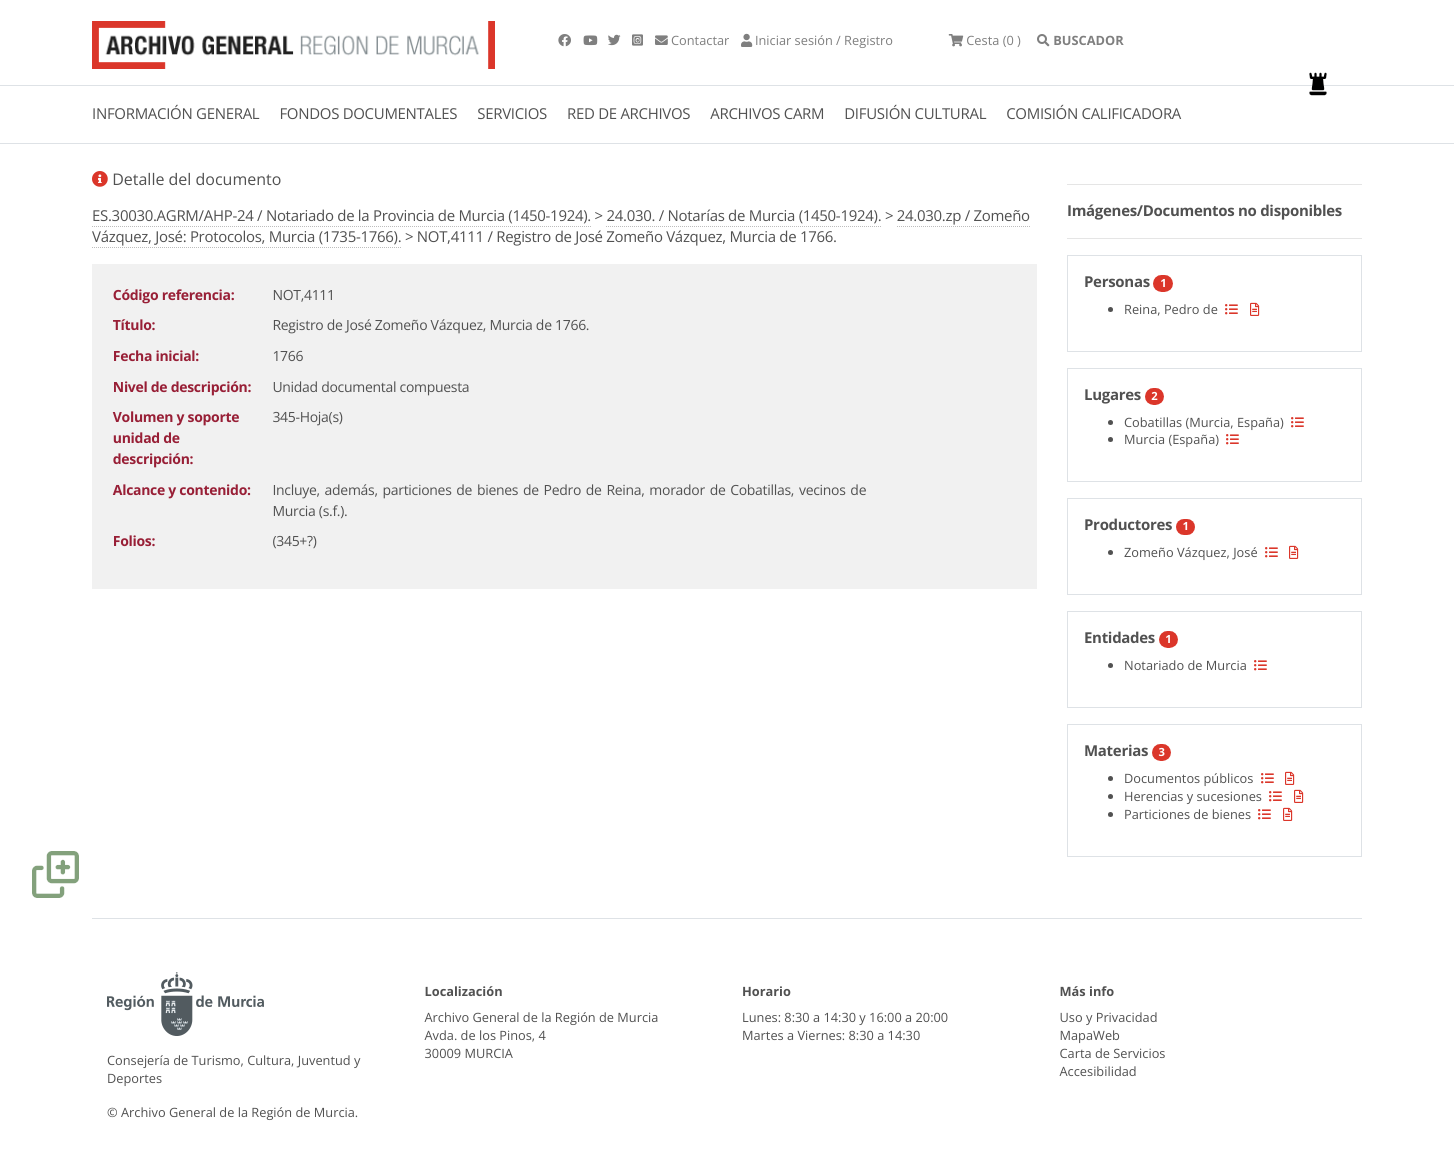 Image resolution: width=1454 pixels, height=1169 pixels. What do you see at coordinates (55, 874) in the screenshot?
I see `duplicate or copy an item` at bounding box center [55, 874].